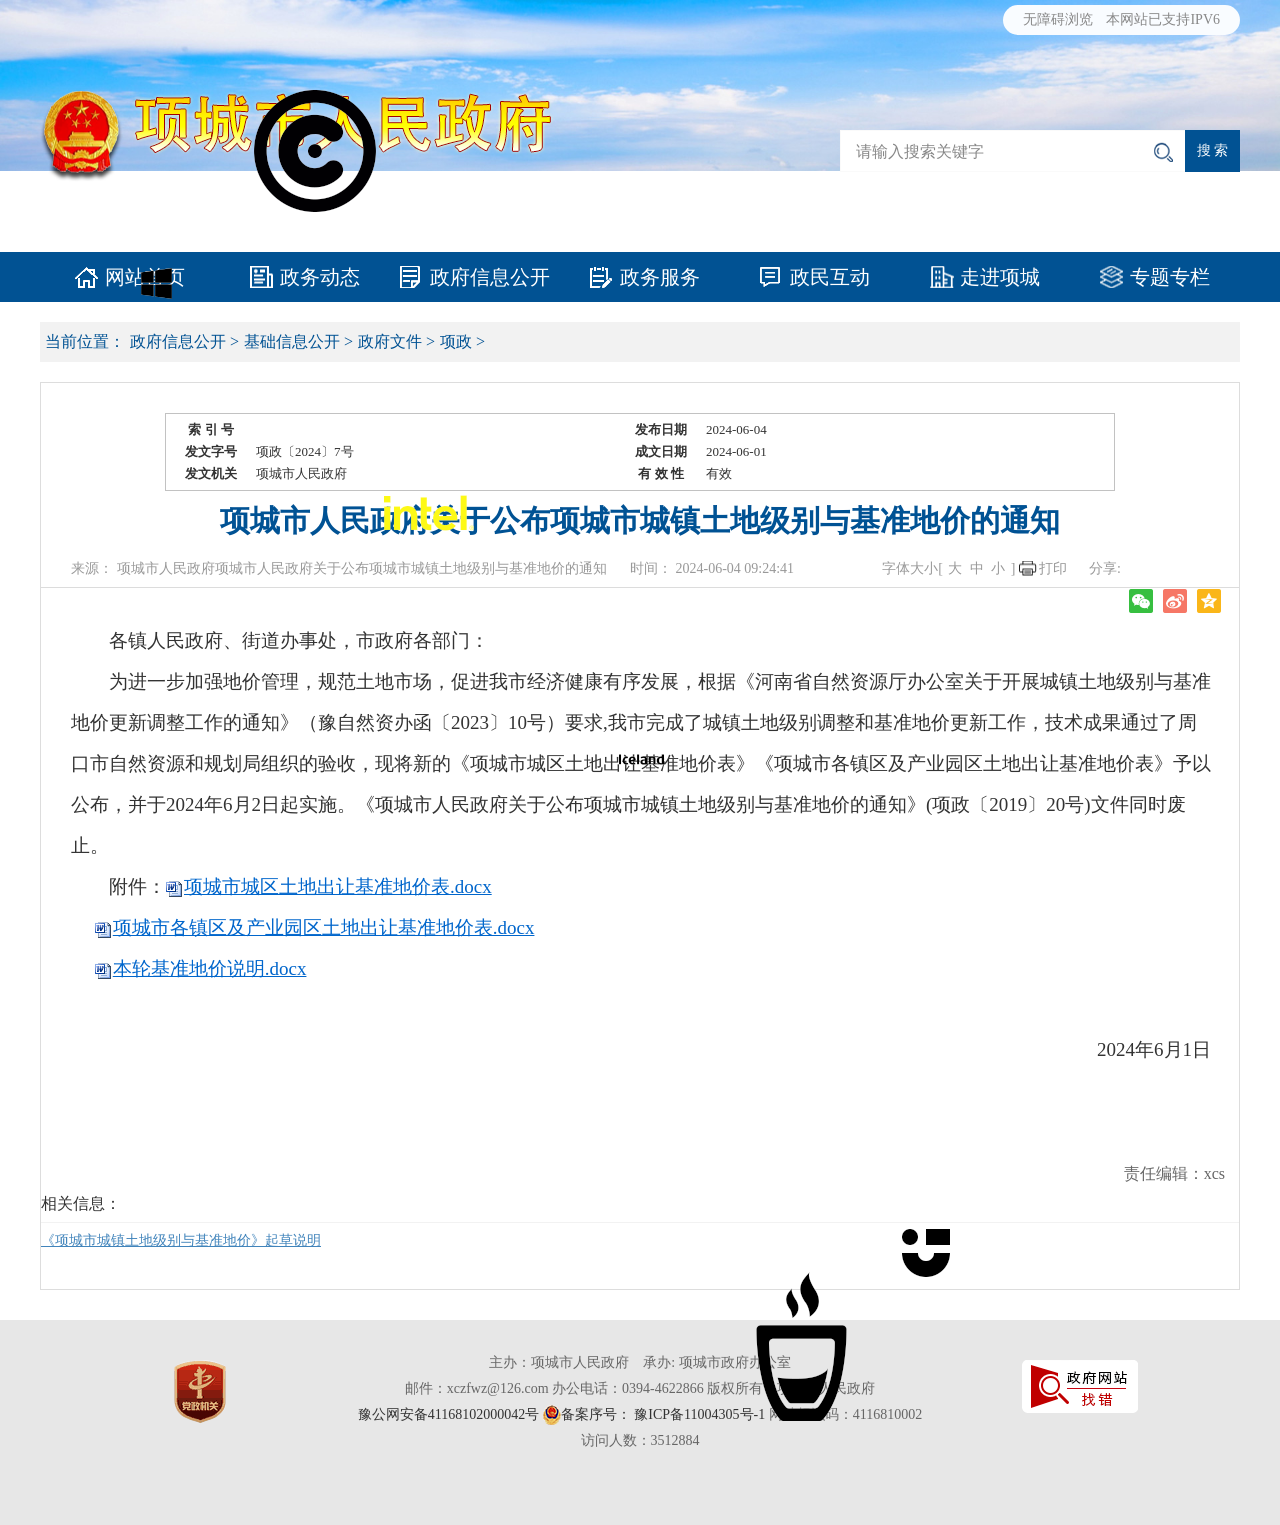  Describe the element at coordinates (315, 151) in the screenshot. I see `open the Continente app or website` at that location.